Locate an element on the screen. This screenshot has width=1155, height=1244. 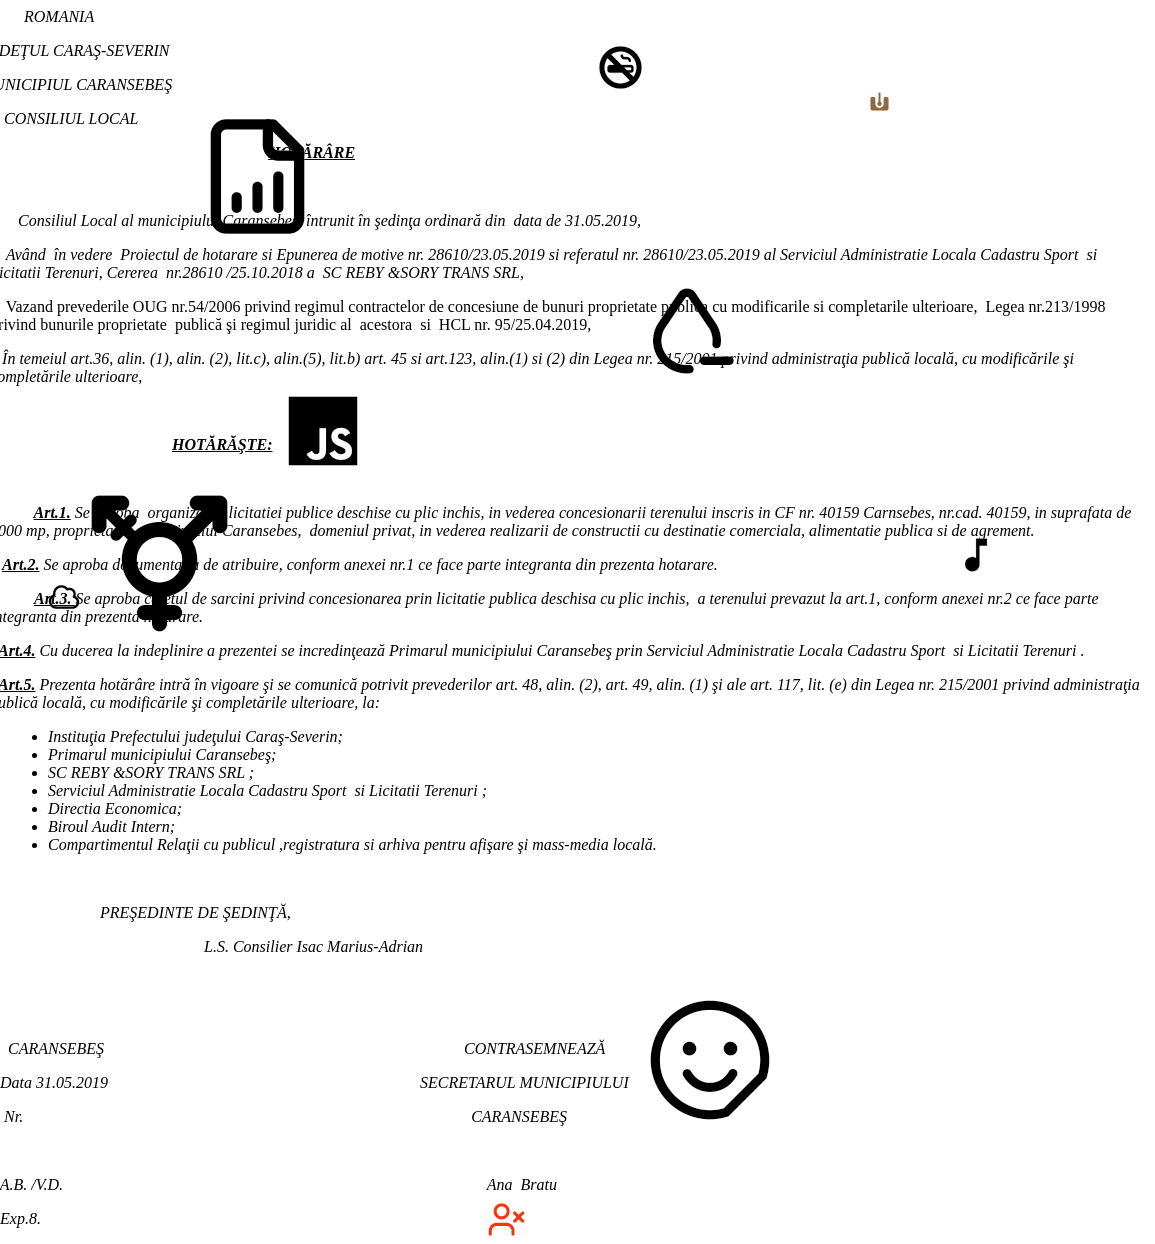
play or access audio content is located at coordinates (976, 555).